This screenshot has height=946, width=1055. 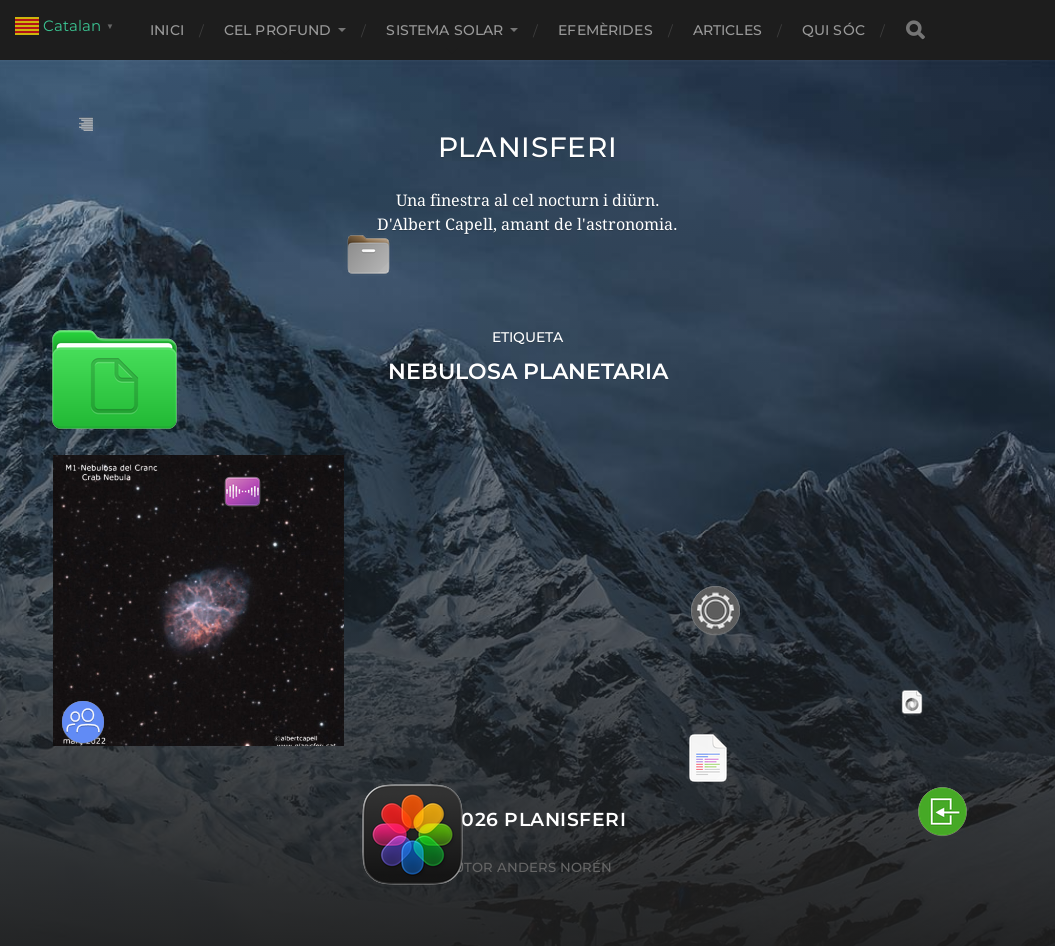 I want to click on open the file manager application, so click(x=368, y=254).